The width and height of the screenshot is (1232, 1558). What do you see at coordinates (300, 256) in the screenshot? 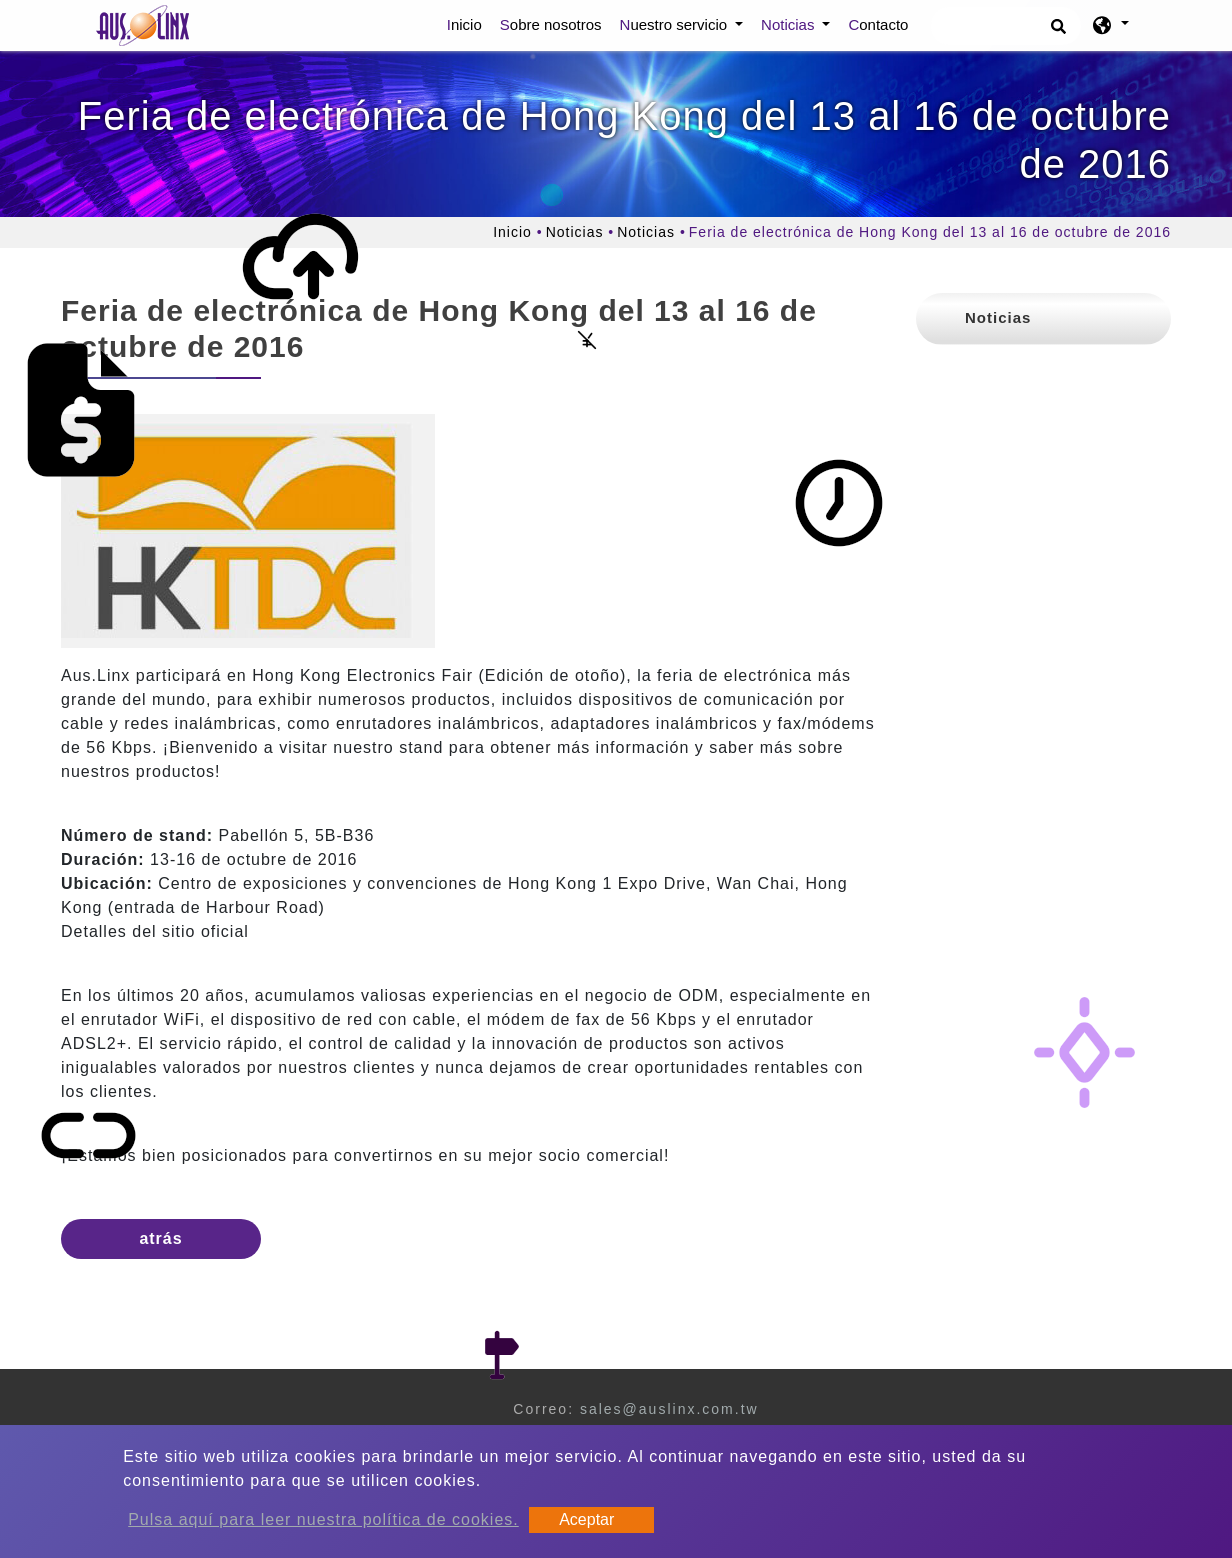
I see `upload file to cloud storage` at bounding box center [300, 256].